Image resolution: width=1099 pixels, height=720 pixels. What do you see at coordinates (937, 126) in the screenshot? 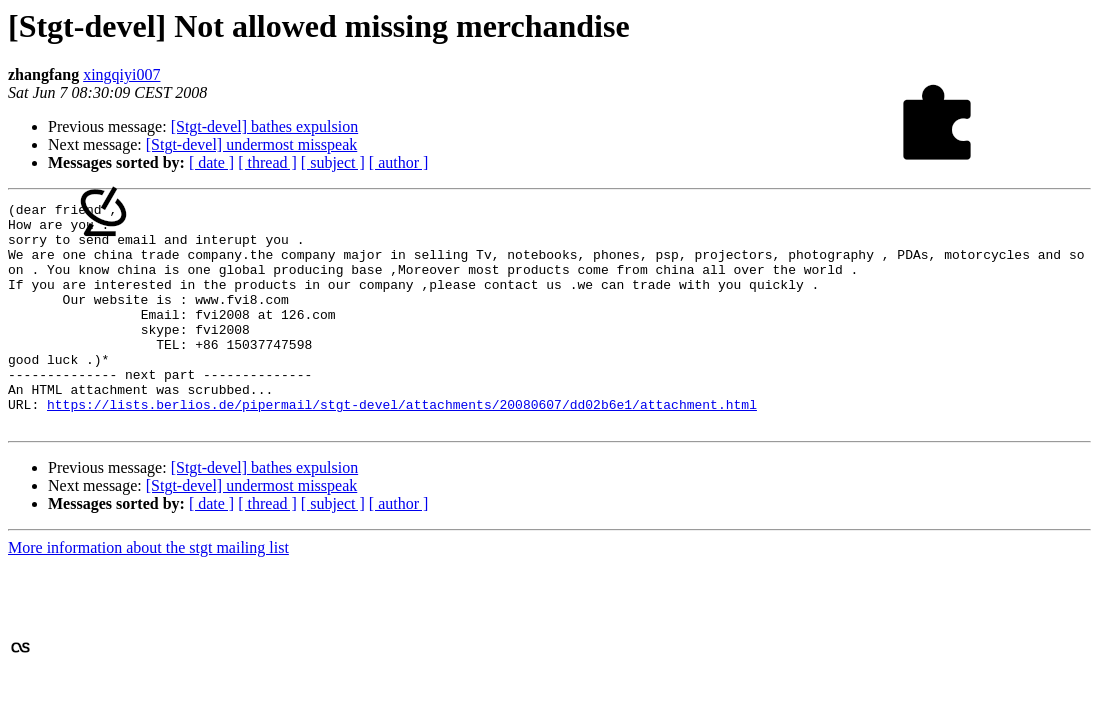
I see `access plugins or extensions` at bounding box center [937, 126].